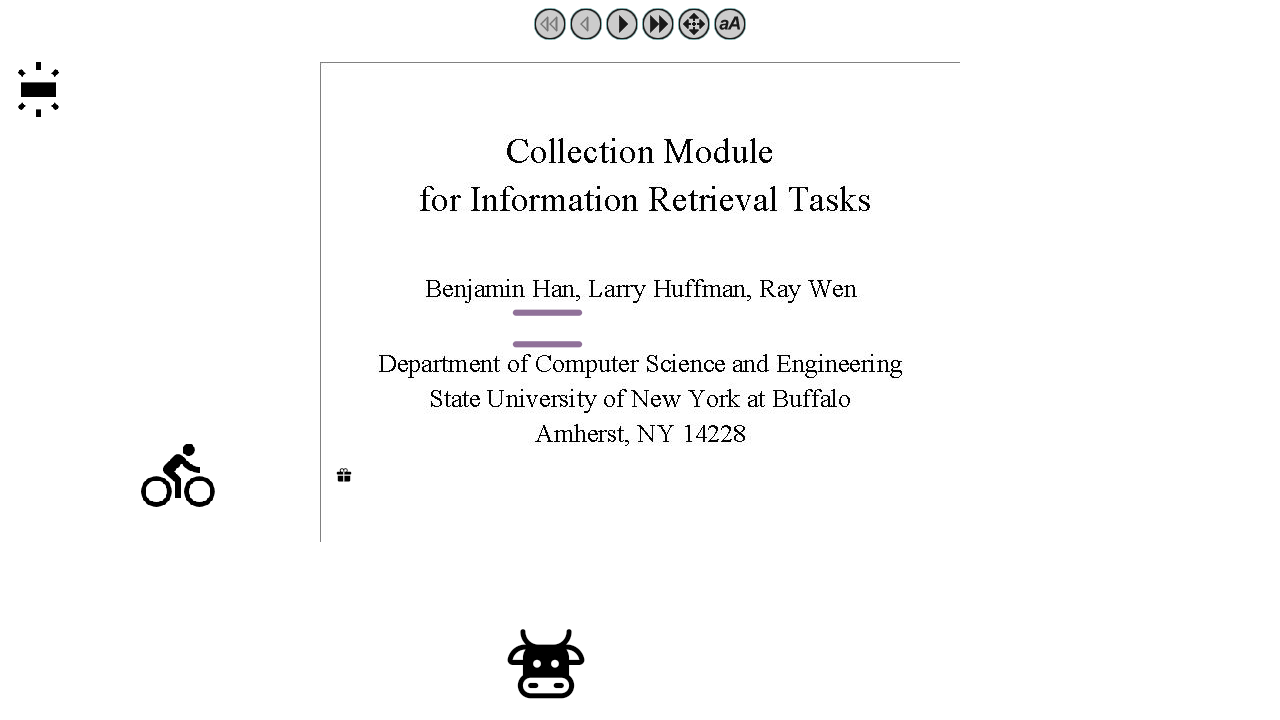 The height and width of the screenshot is (720, 1280). What do you see at coordinates (38, 89) in the screenshot?
I see `adjust screen brightness settings` at bounding box center [38, 89].